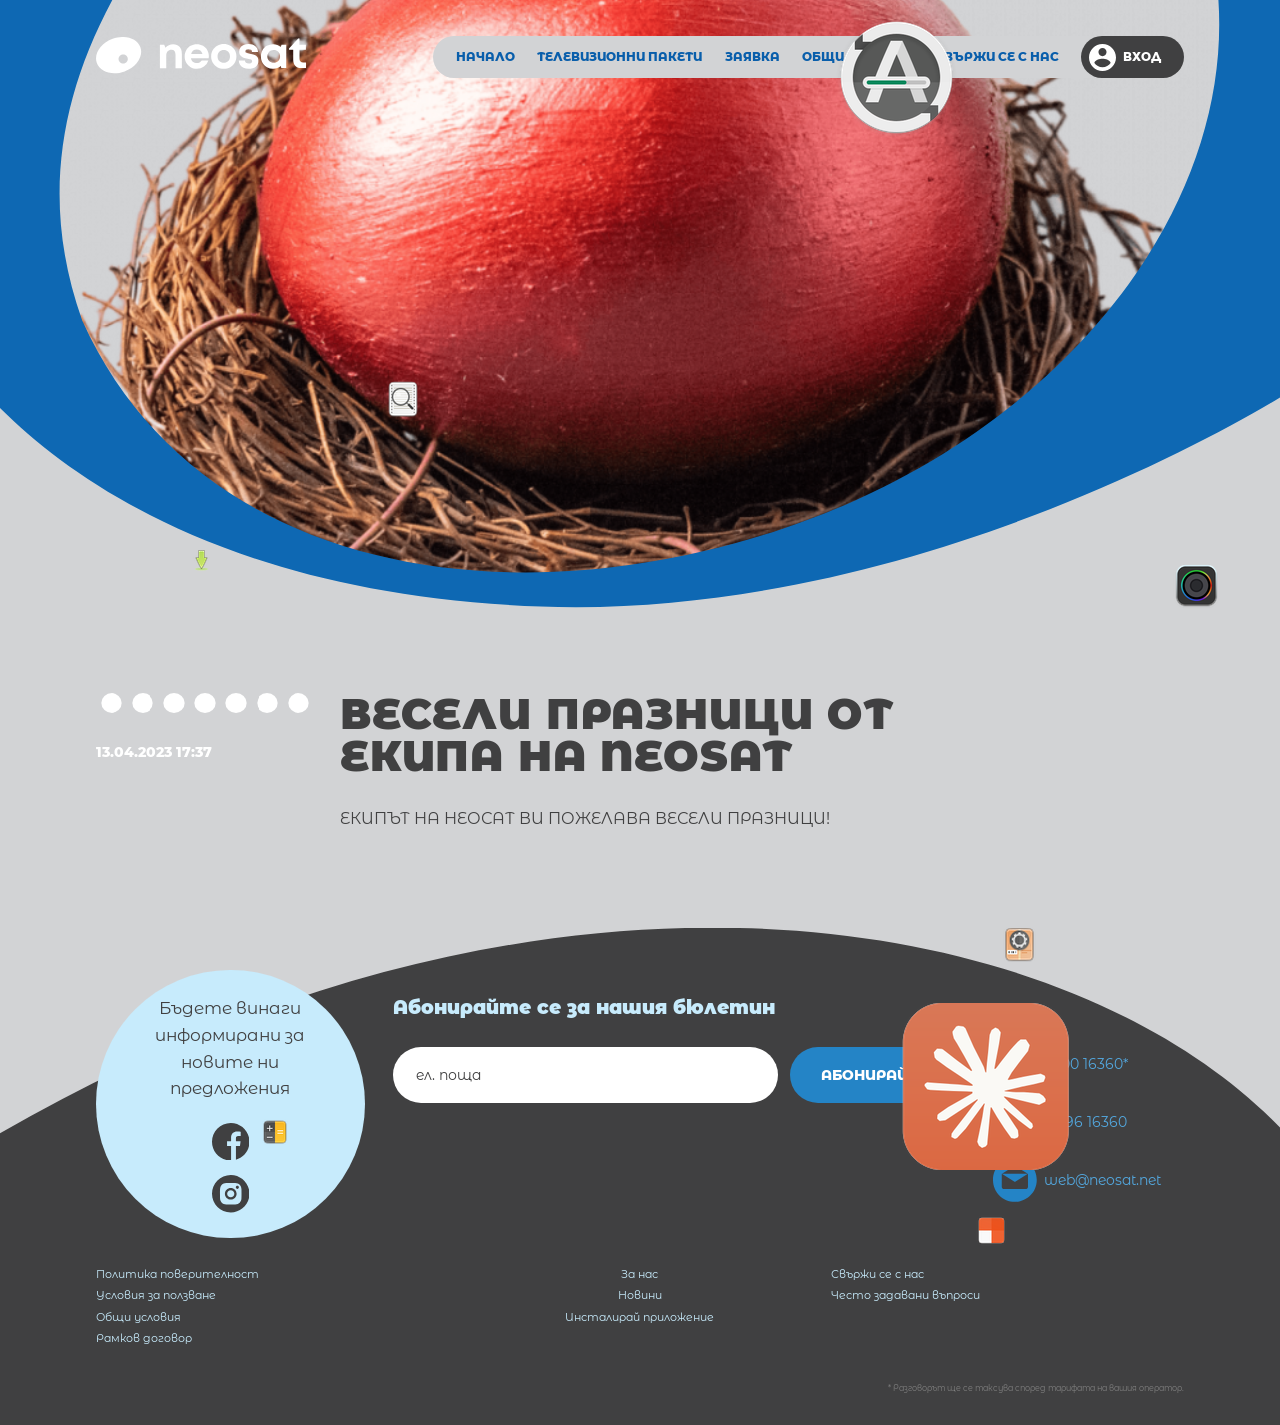 This screenshot has height=1425, width=1280. I want to click on open the calculator app, so click(275, 1132).